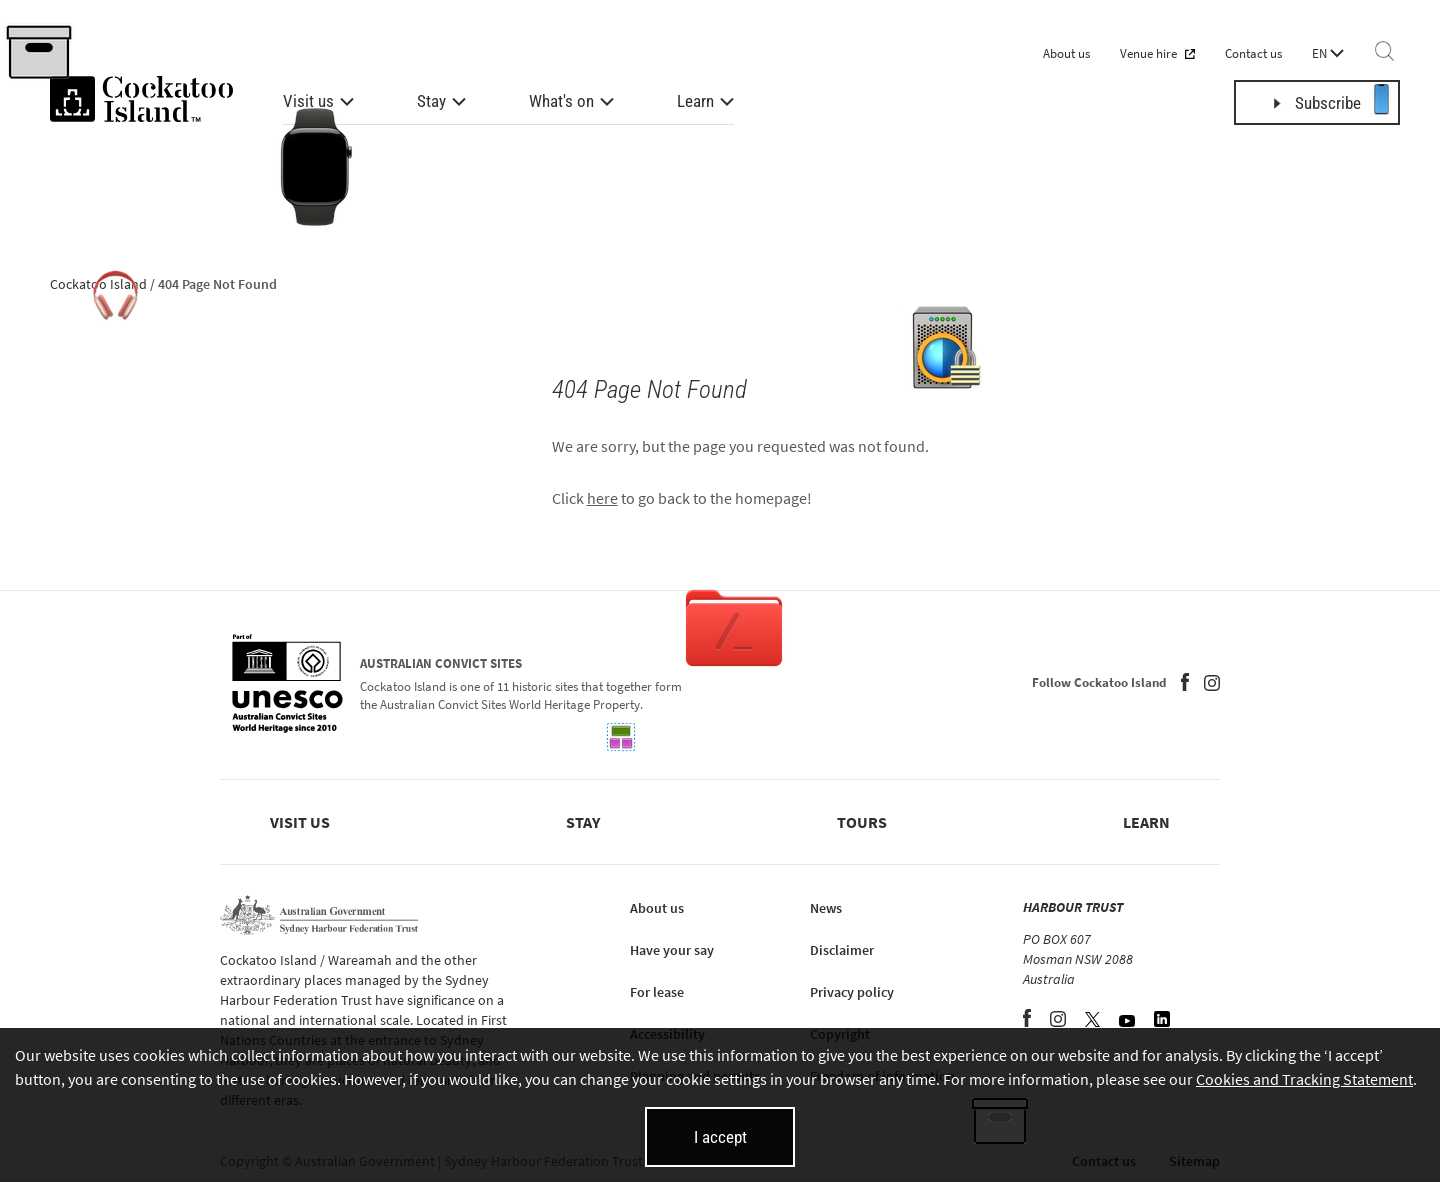 This screenshot has height=1182, width=1440. I want to click on select all items in the current view, so click(621, 737).